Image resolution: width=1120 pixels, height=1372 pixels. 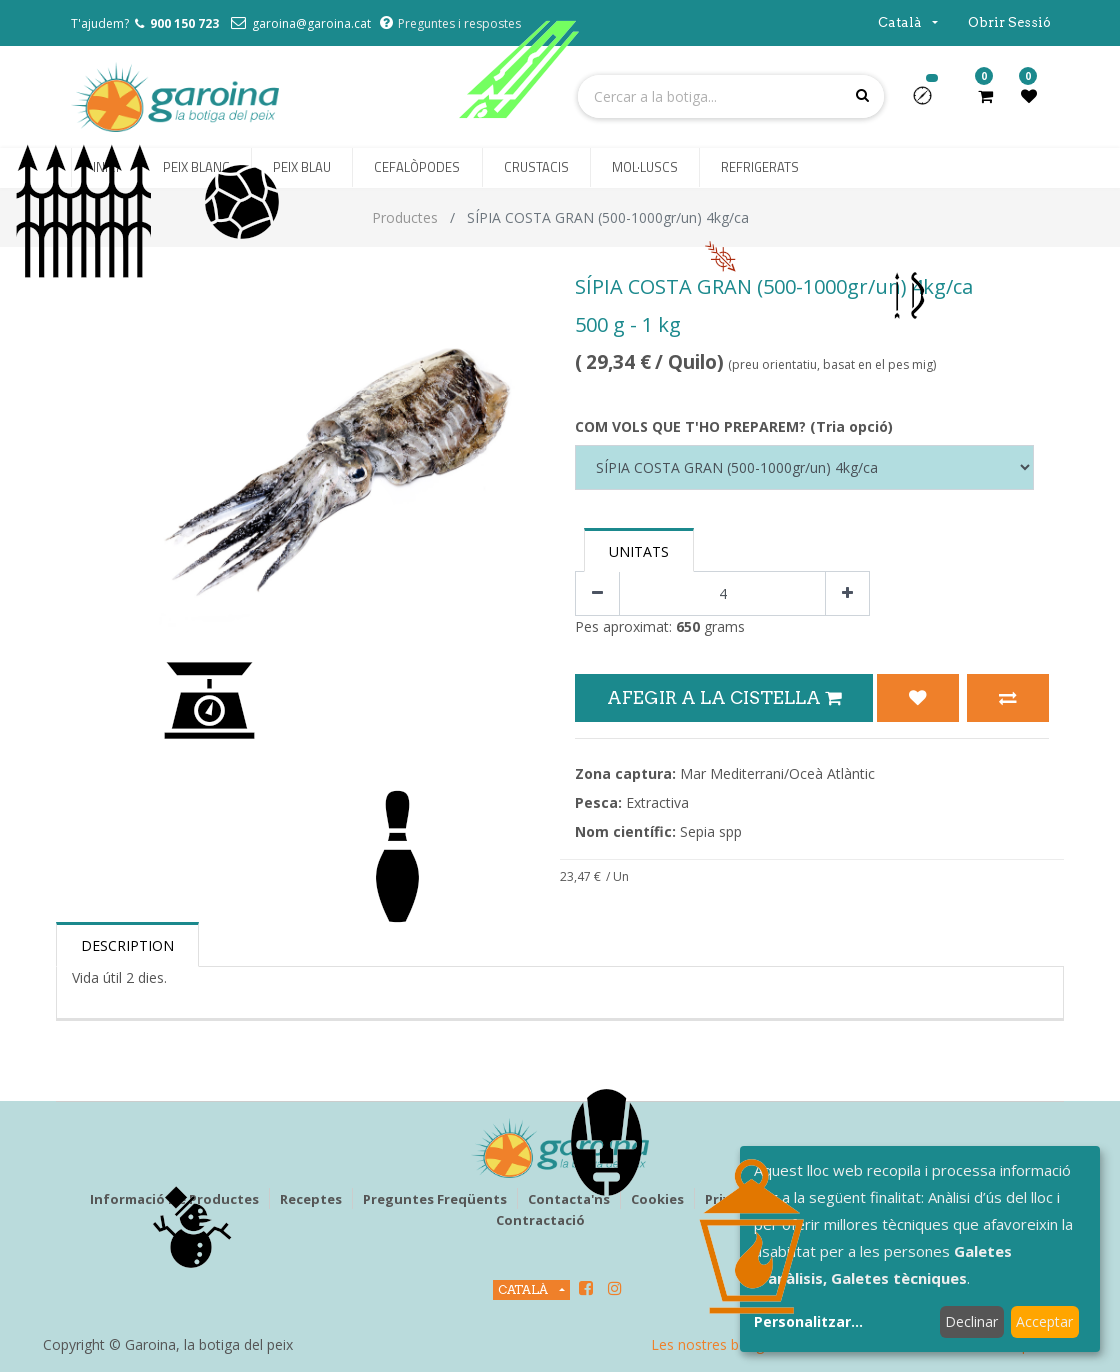 I want to click on set up defensive barriers in-game, so click(x=83, y=210).